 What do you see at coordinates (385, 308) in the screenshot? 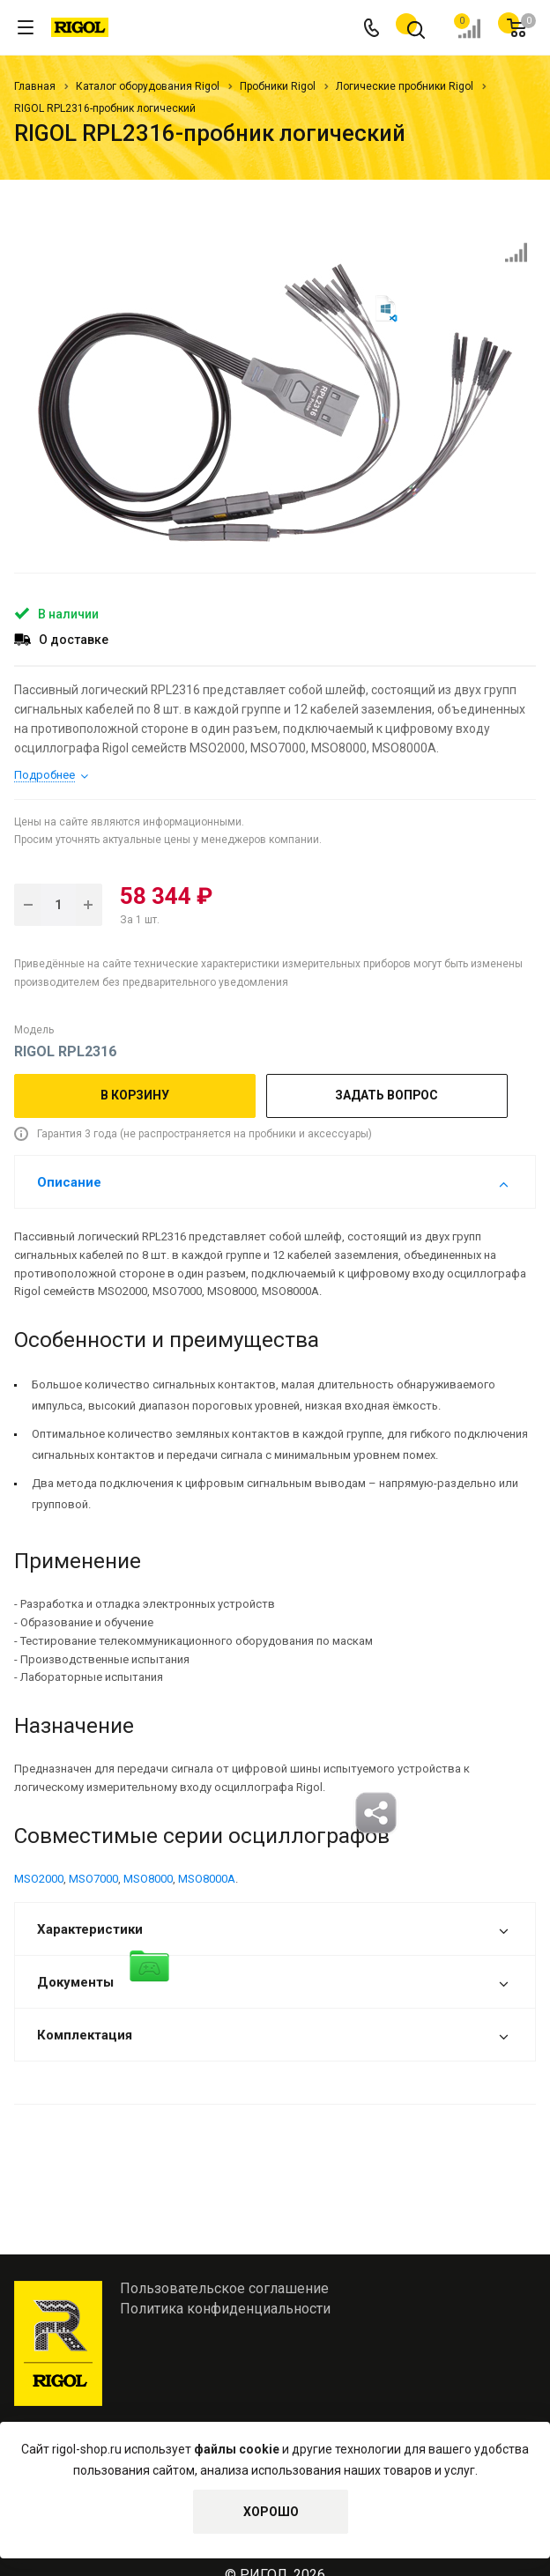
I see `open a batch file in Visual Studio Code` at bounding box center [385, 308].